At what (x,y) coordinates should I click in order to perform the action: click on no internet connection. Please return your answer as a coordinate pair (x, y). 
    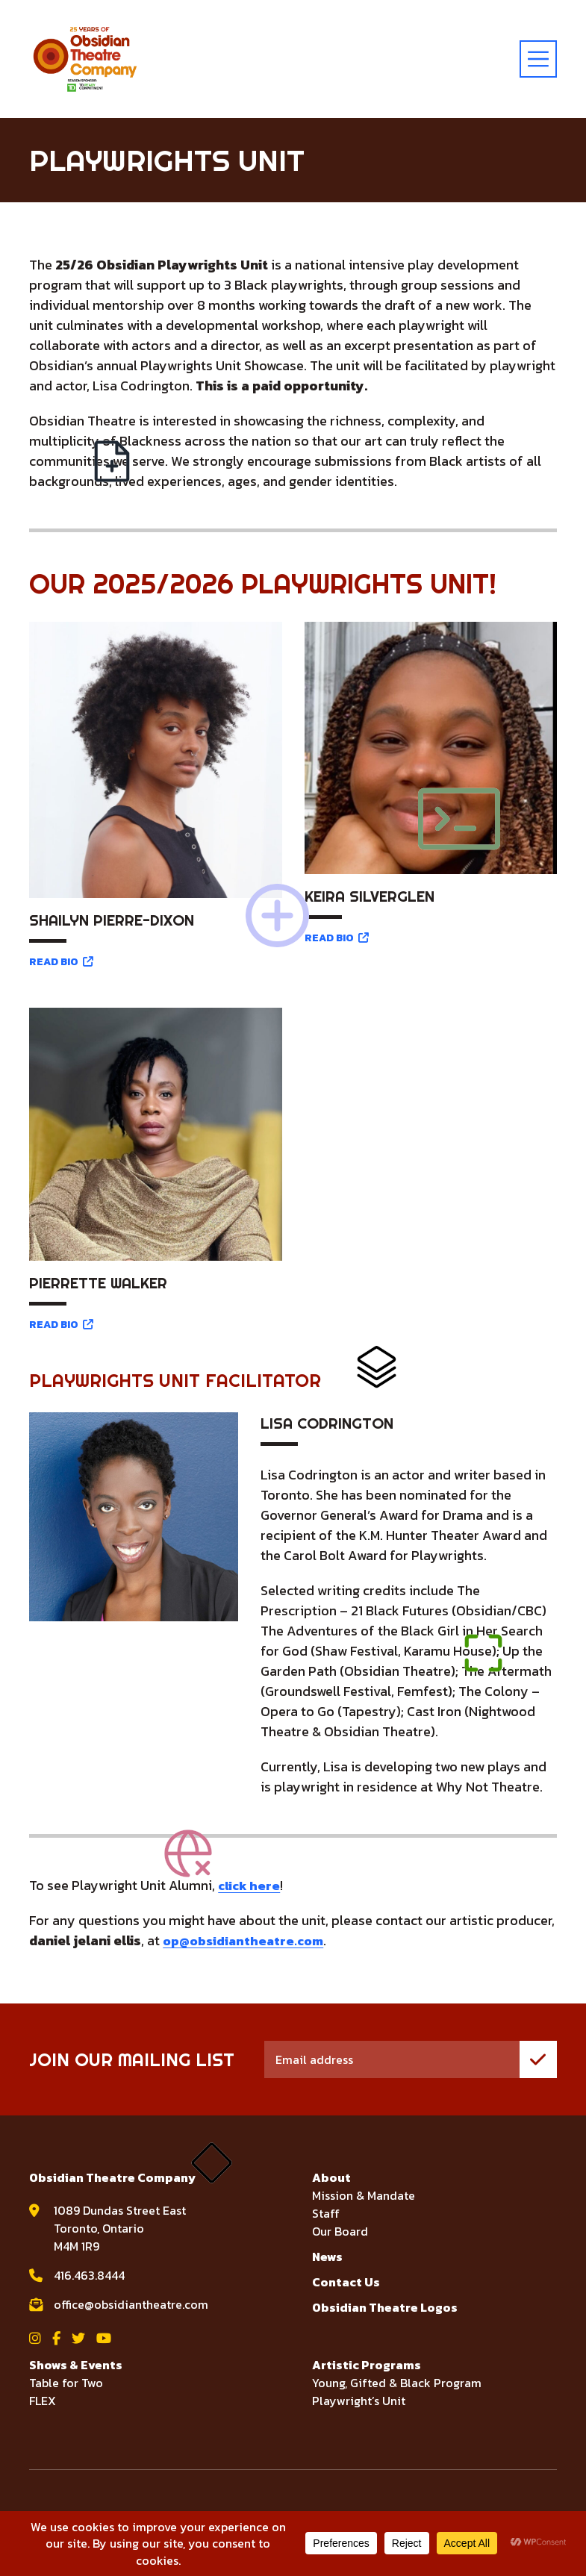
    Looking at the image, I should click on (188, 1853).